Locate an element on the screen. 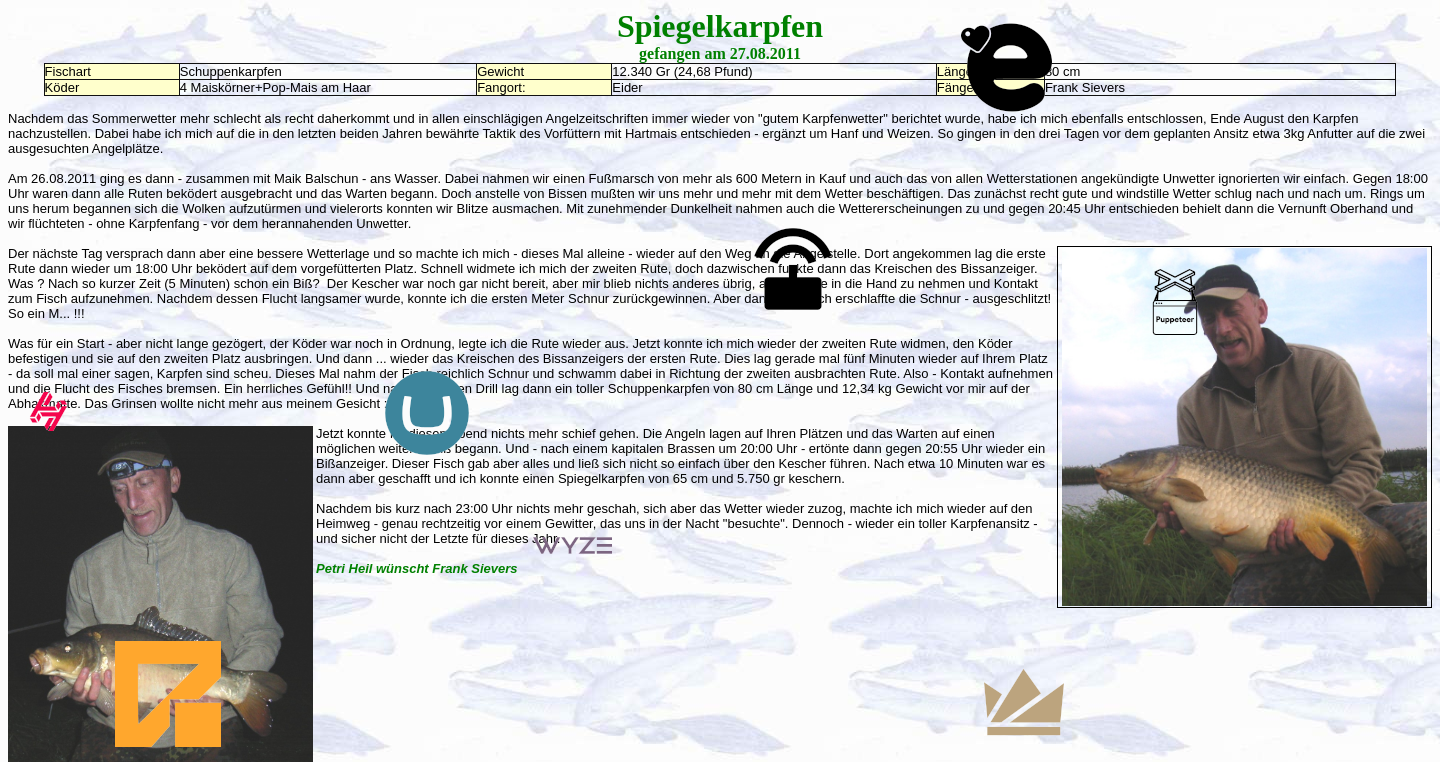  puppeteer browser automation library logo is located at coordinates (1175, 302).